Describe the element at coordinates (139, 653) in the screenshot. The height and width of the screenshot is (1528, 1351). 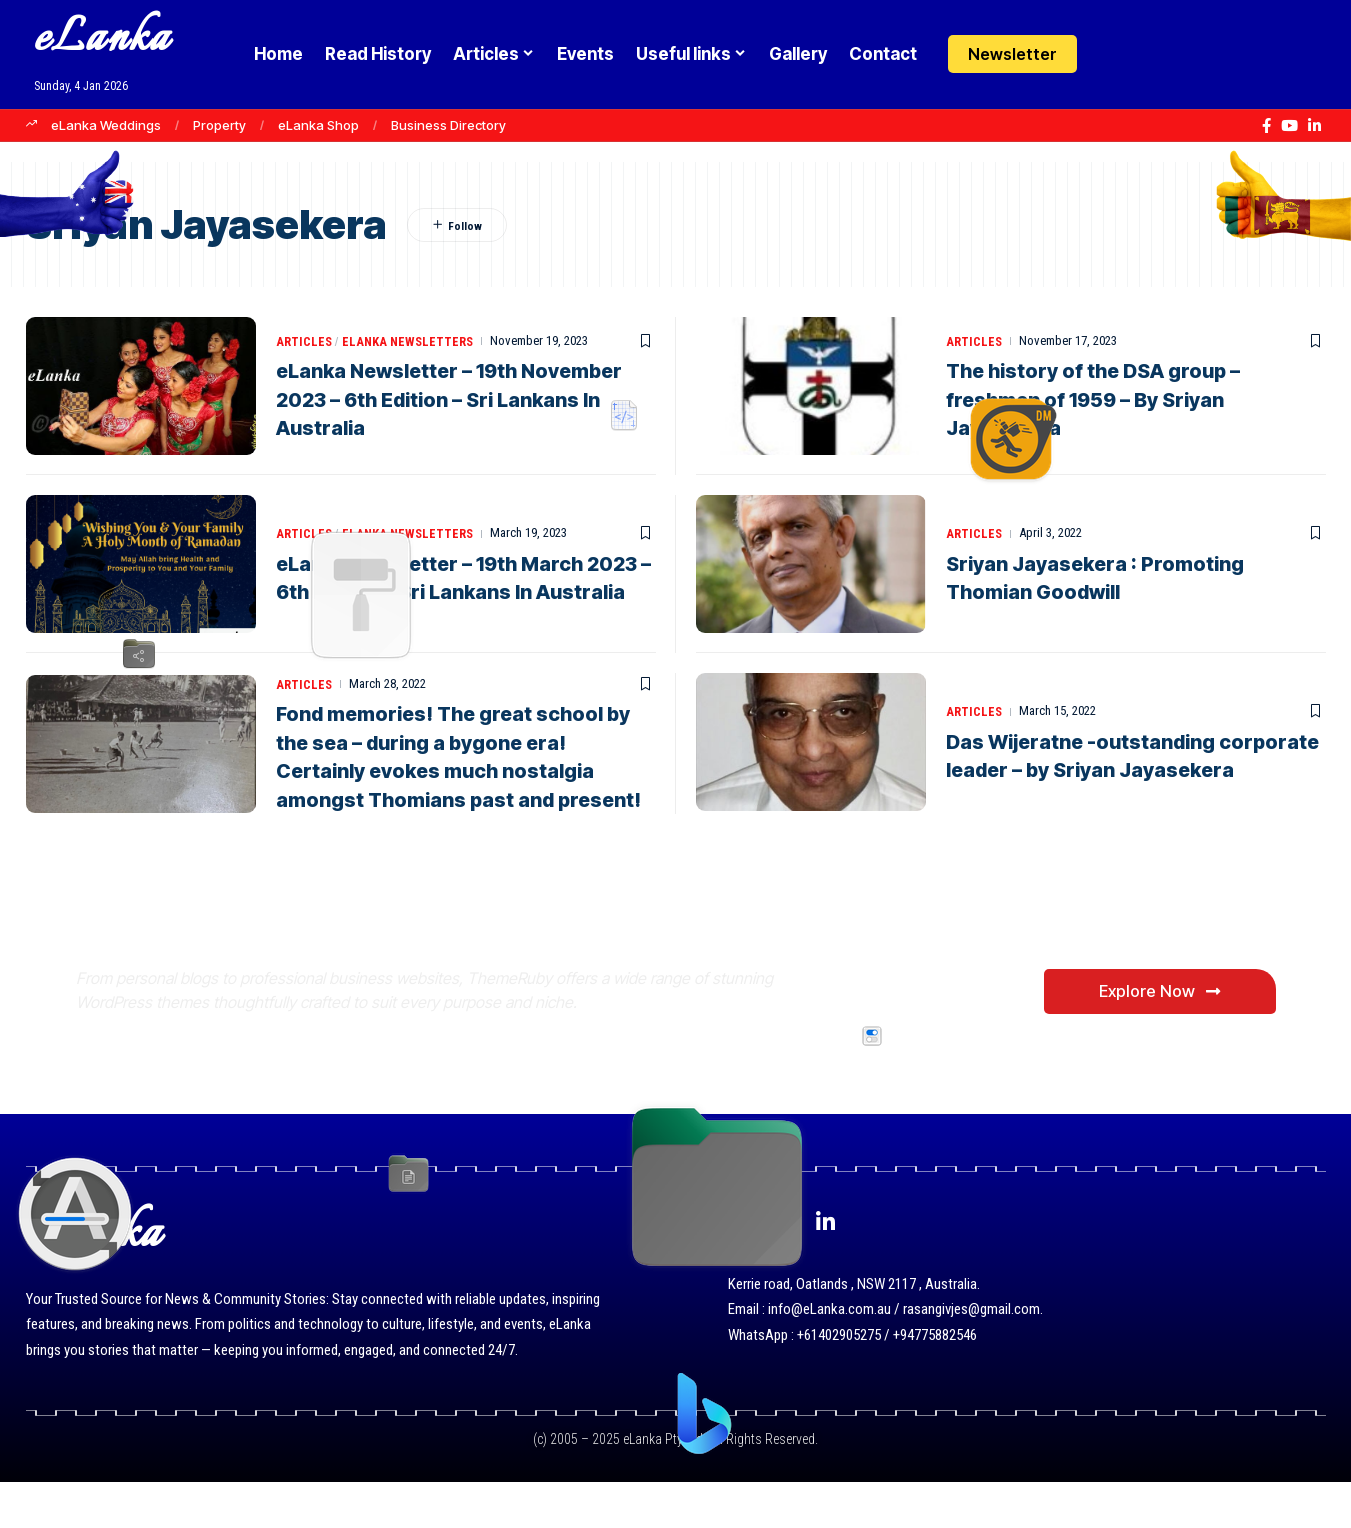
I see `open public shared folder` at that location.